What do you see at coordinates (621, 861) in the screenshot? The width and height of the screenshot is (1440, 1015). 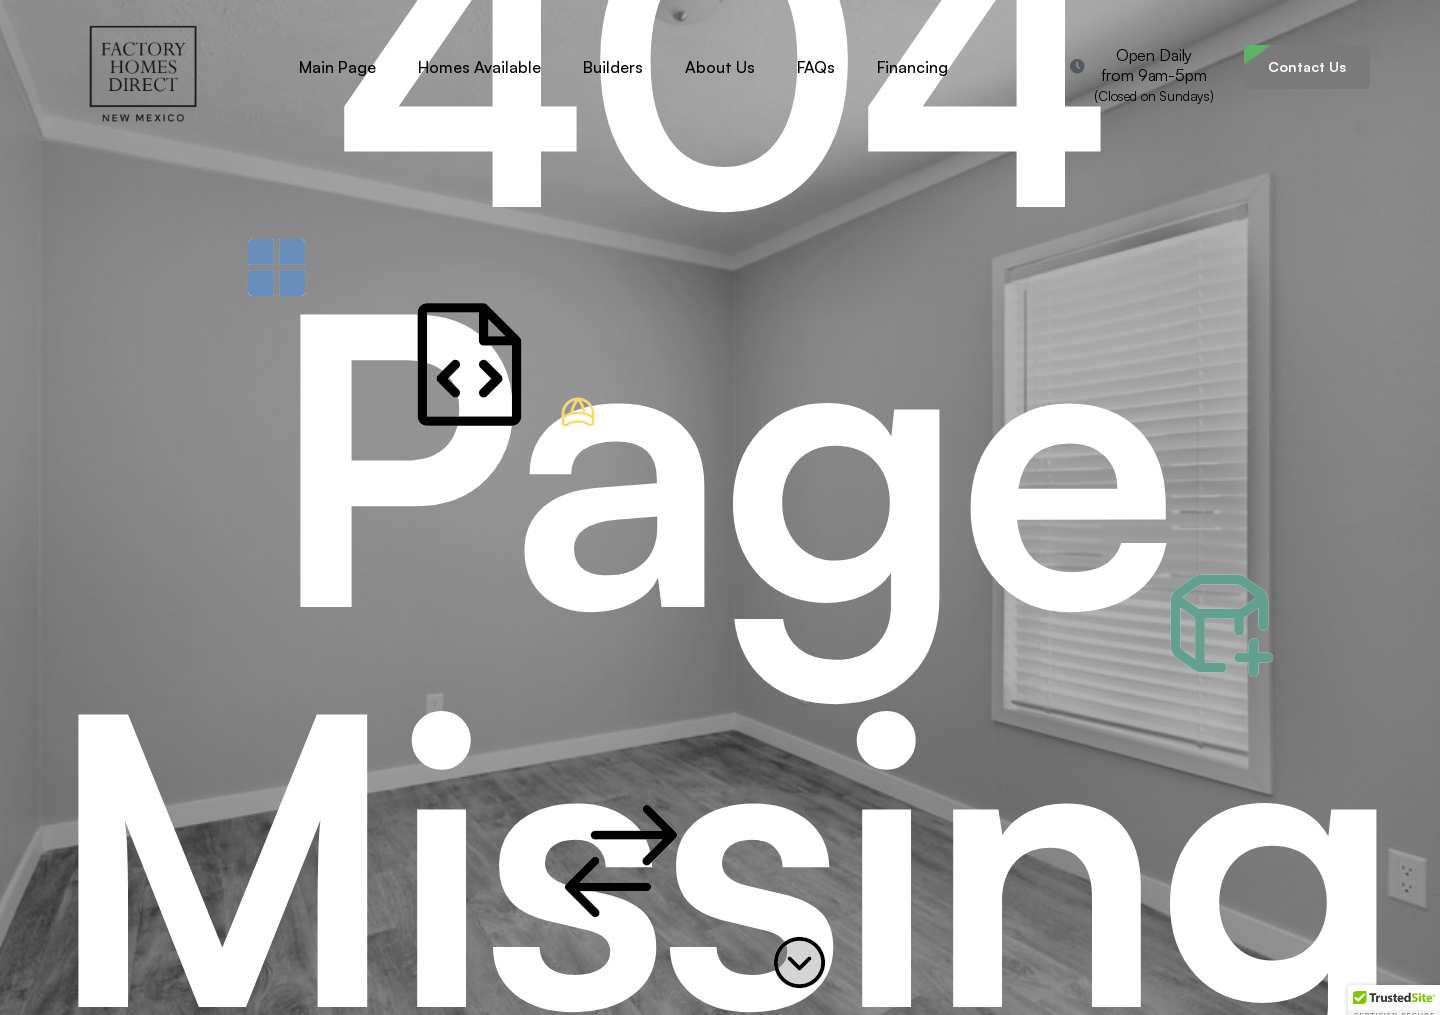 I see `swap or exchange items` at bounding box center [621, 861].